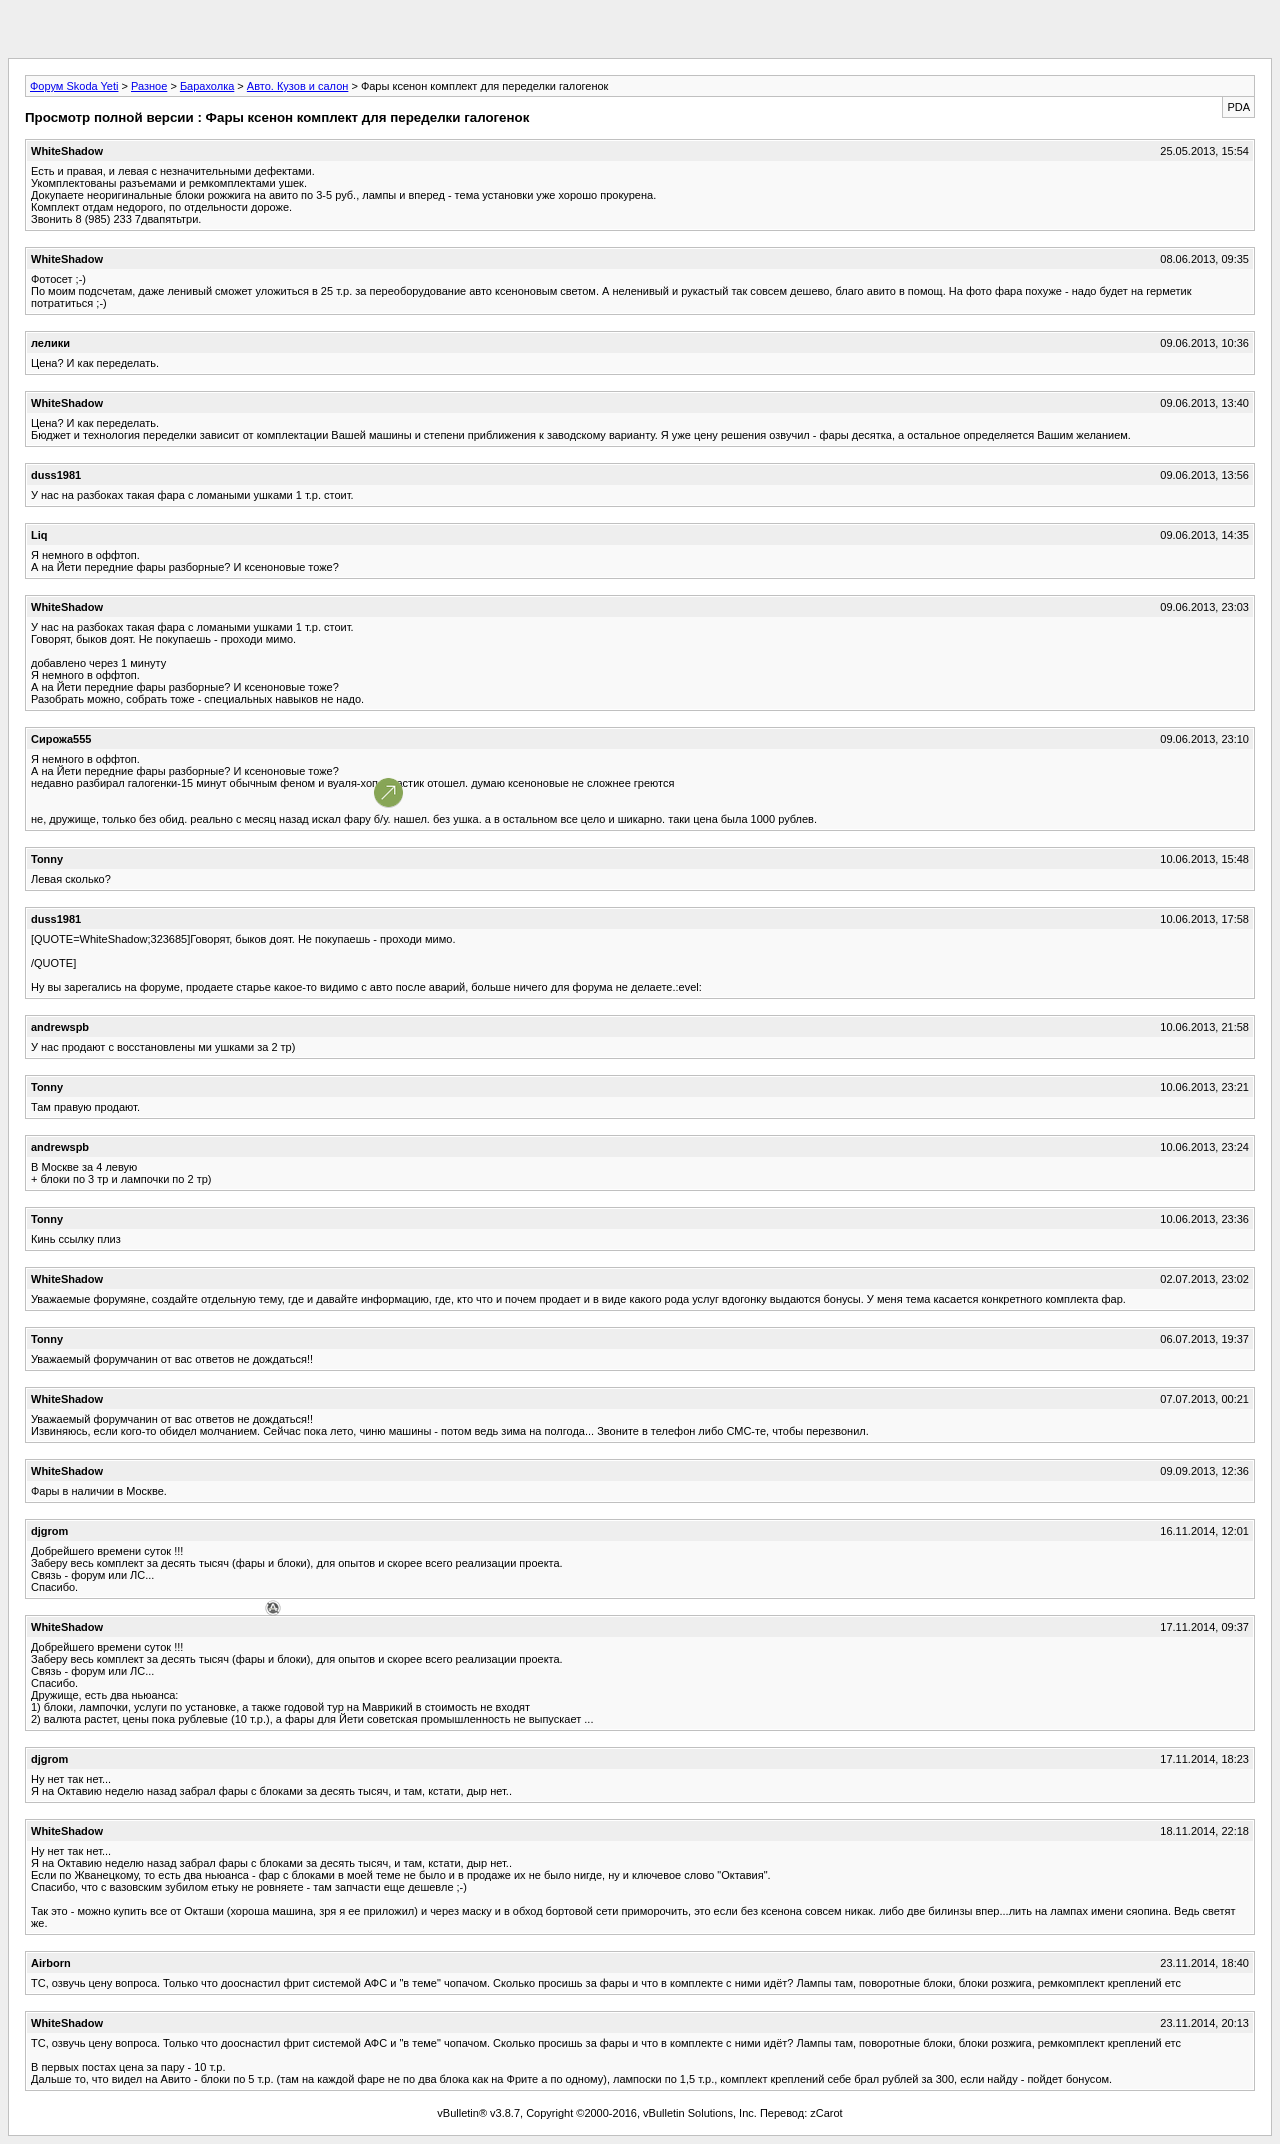 The image size is (1280, 2144). I want to click on open the software updater application, so click(273, 1608).